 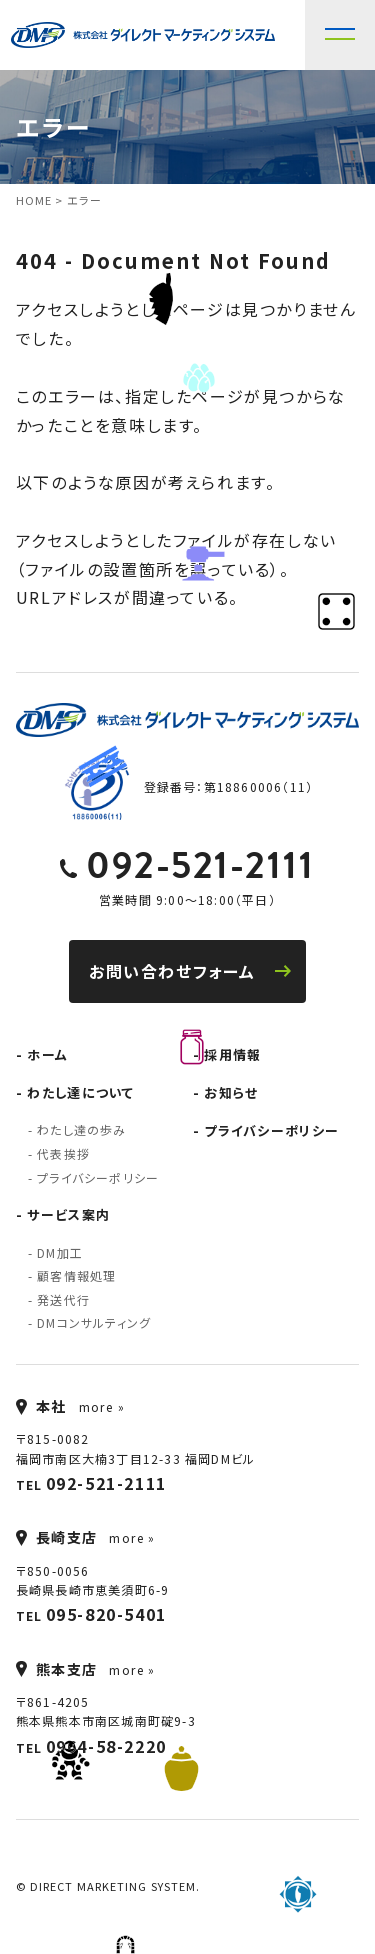 I want to click on access preserved items or storage, so click(x=192, y=1047).